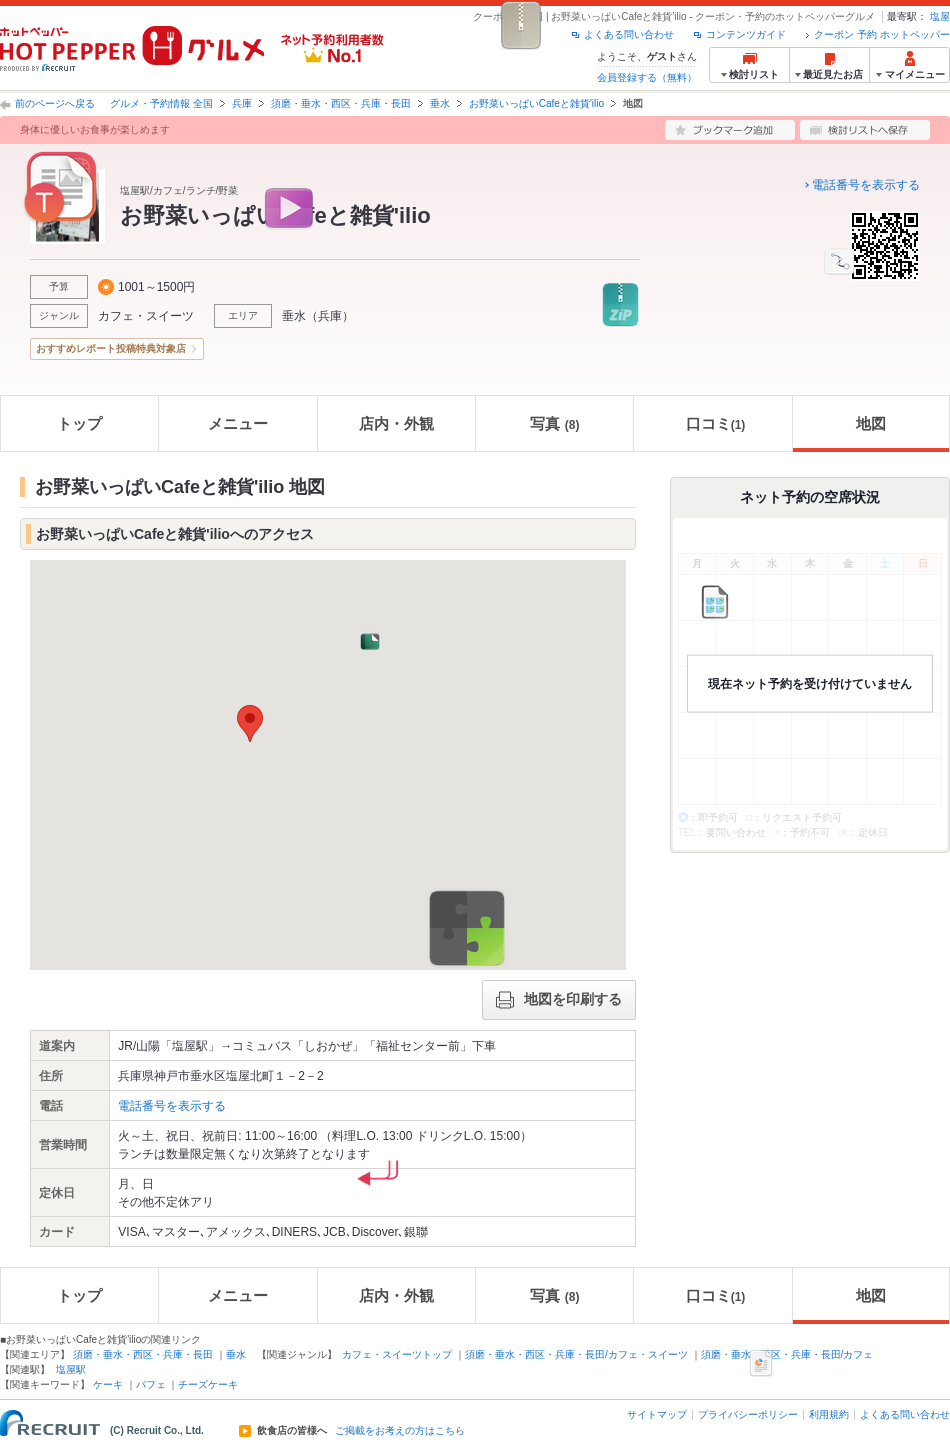 The height and width of the screenshot is (1454, 950). I want to click on change desktop wallpaper settings, so click(370, 641).